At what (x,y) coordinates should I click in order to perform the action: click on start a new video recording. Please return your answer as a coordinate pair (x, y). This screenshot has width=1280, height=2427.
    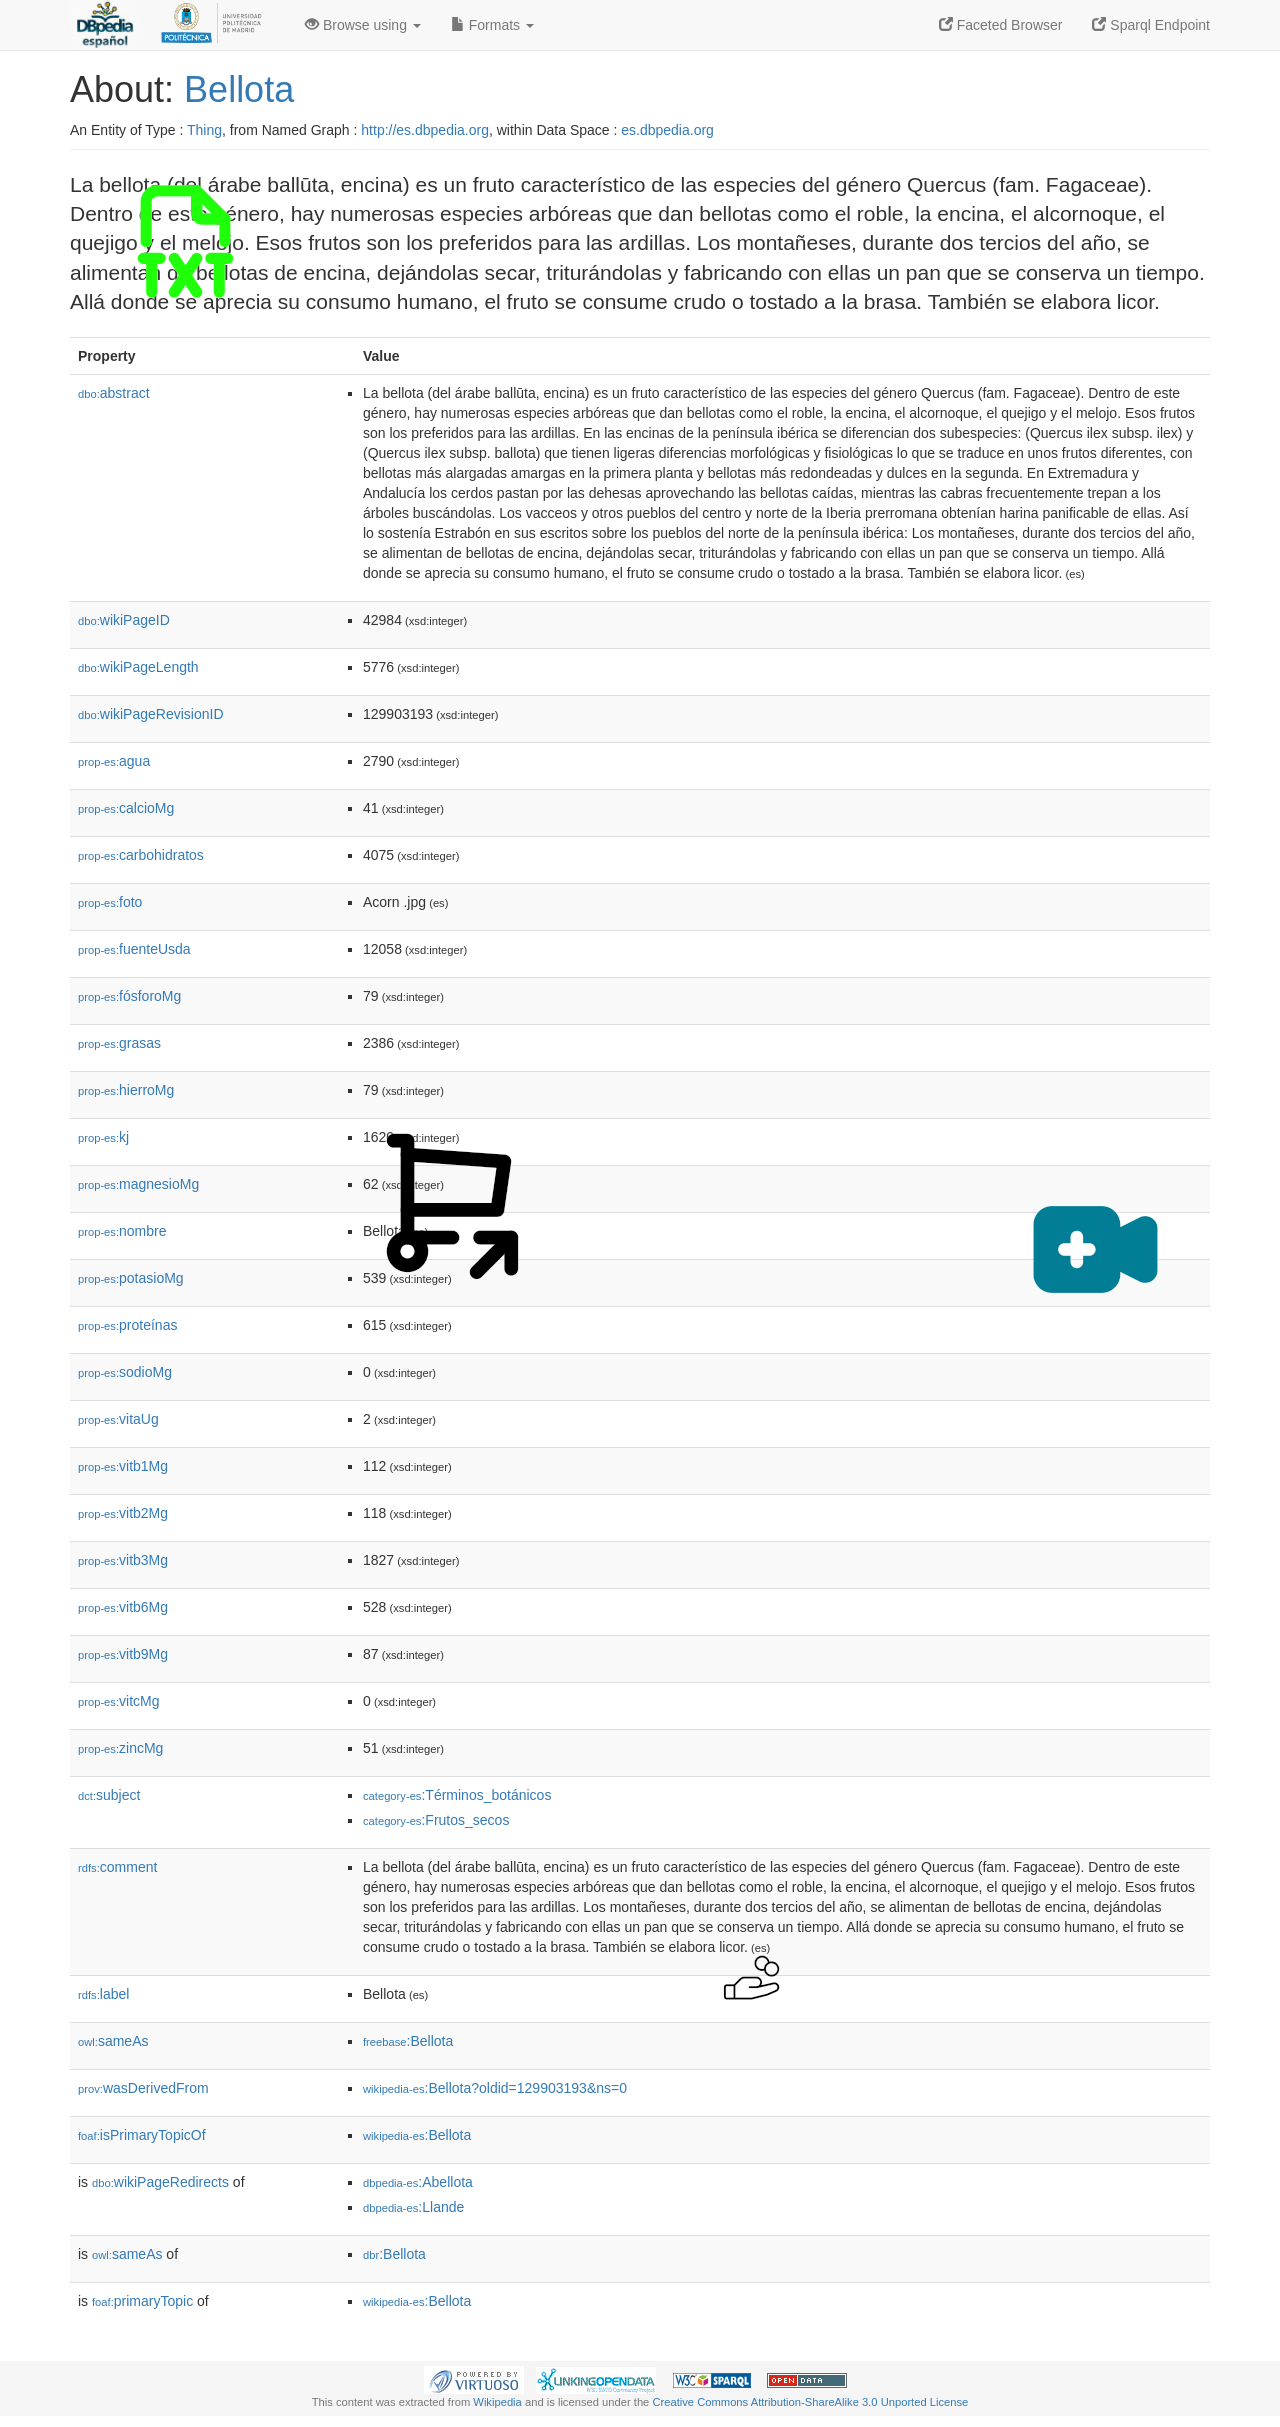
    Looking at the image, I should click on (1095, 1249).